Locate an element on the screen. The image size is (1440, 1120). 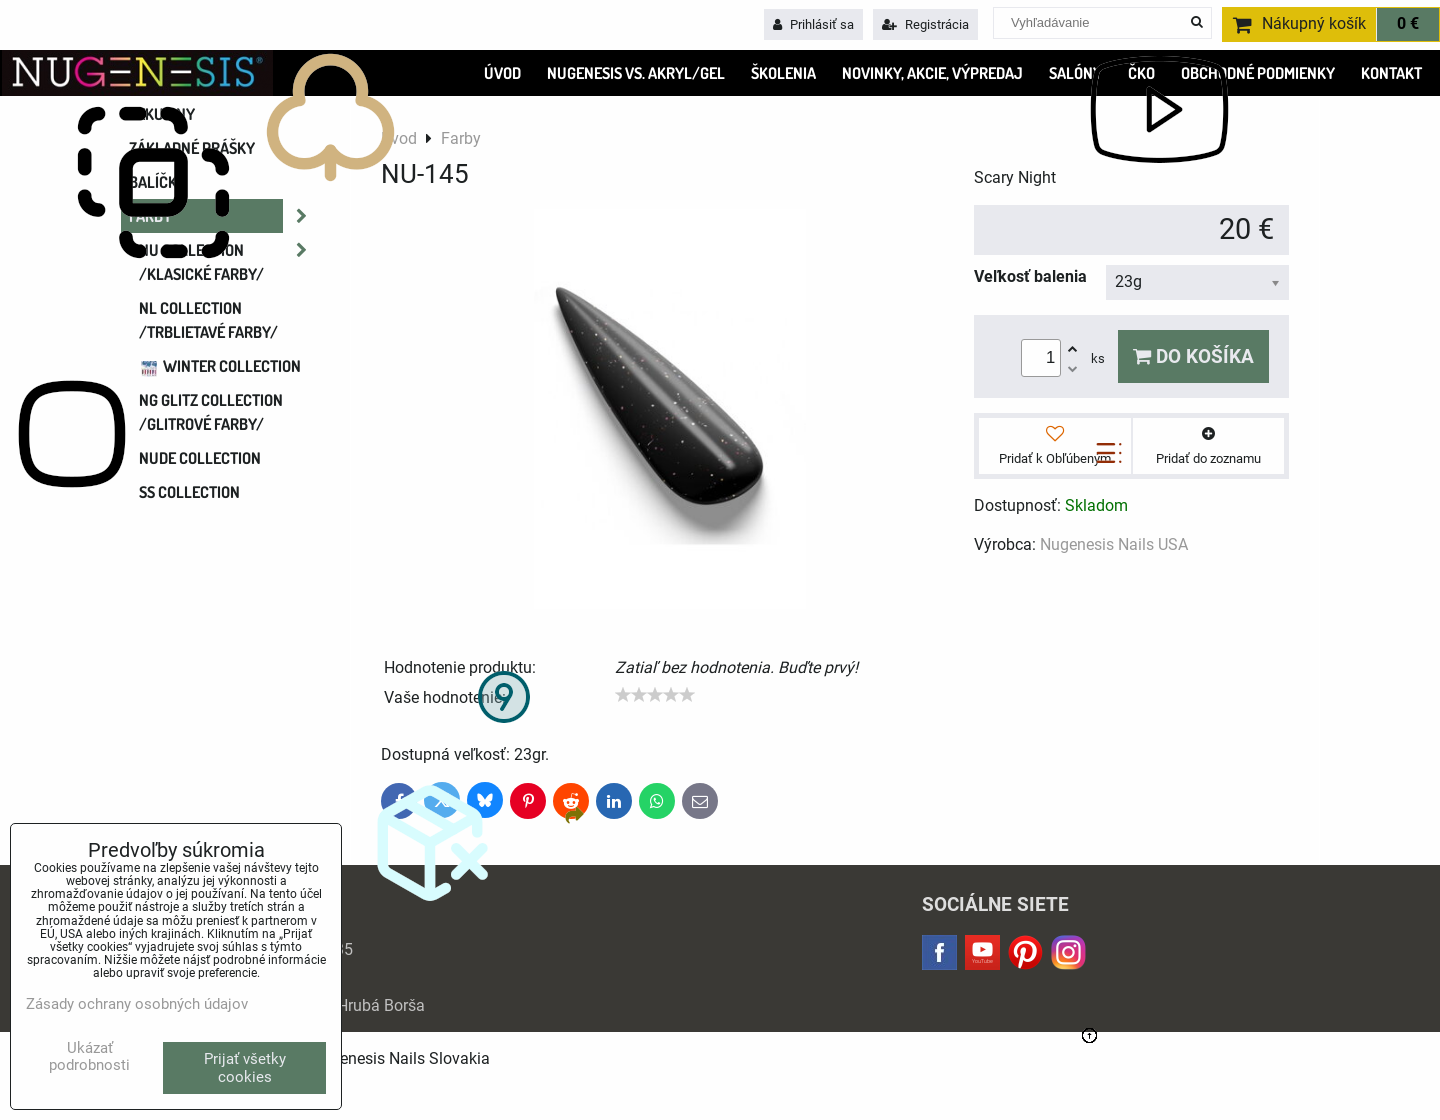
forward an email or message is located at coordinates (574, 815).